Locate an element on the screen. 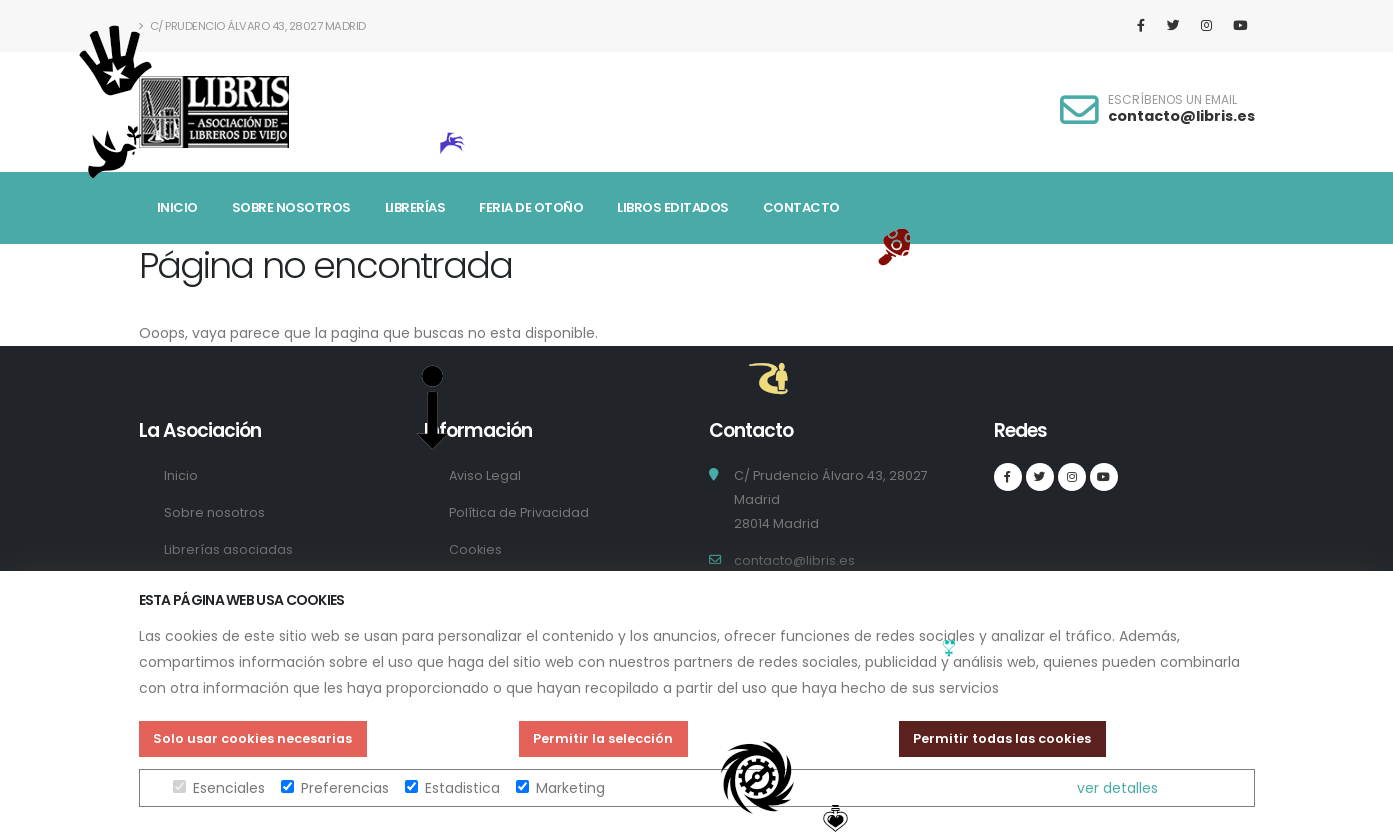 The height and width of the screenshot is (839, 1393). select a holy or religious faction in a game is located at coordinates (949, 648).